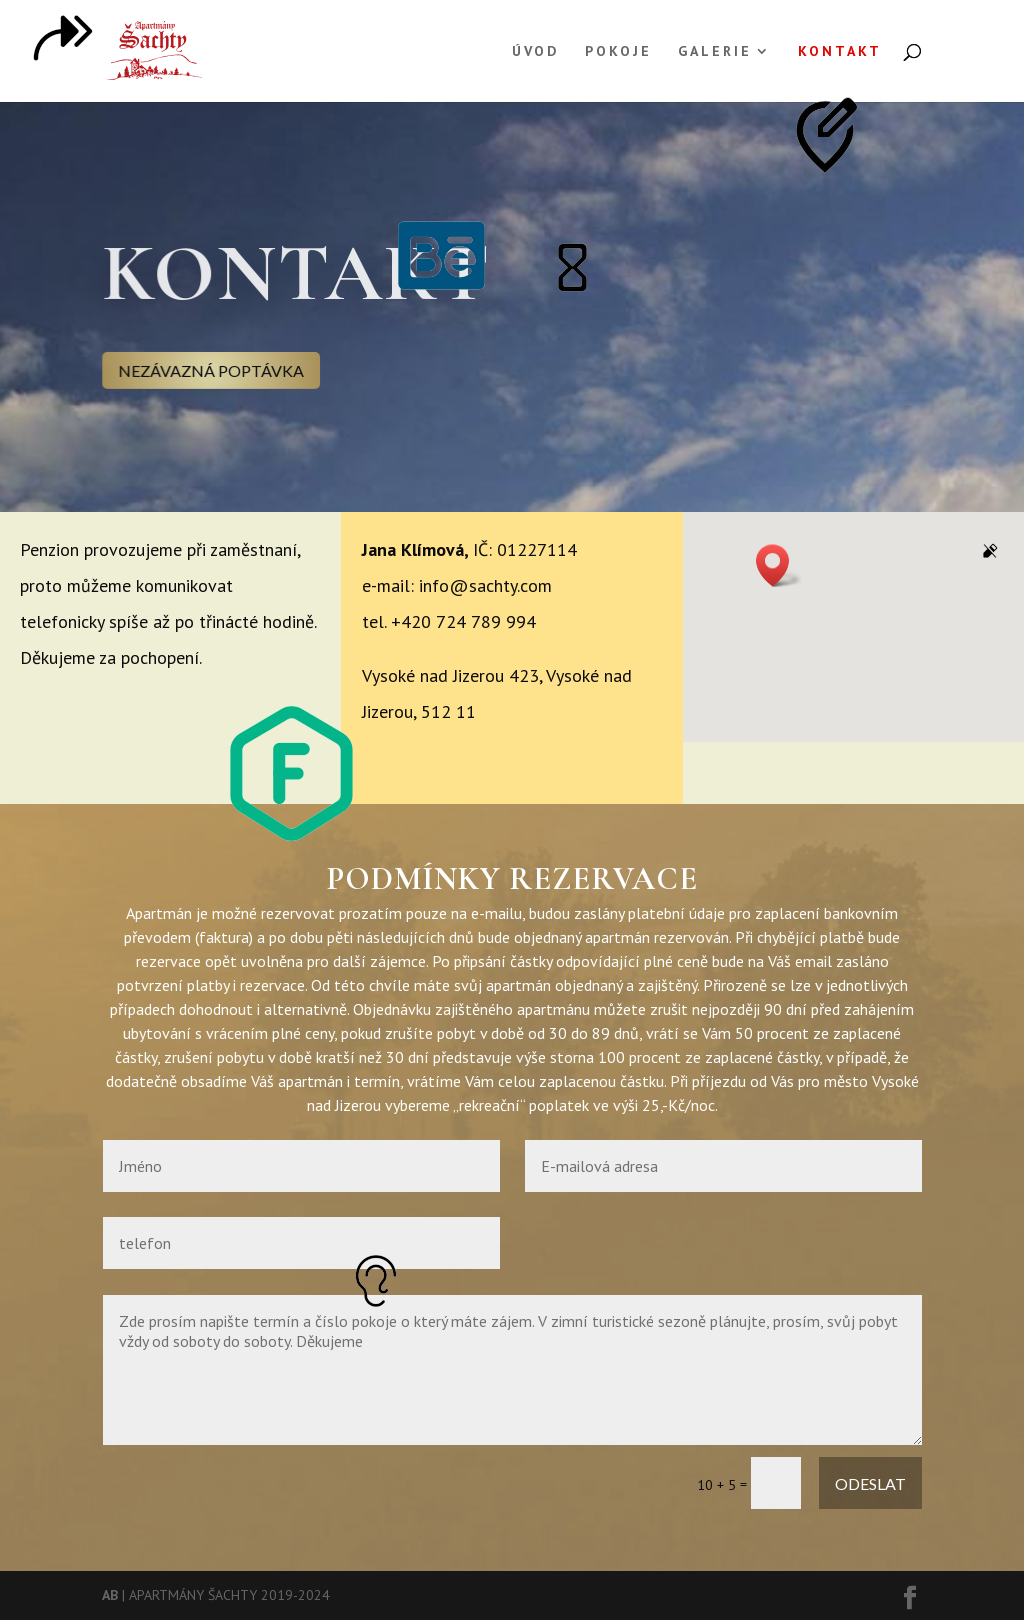 This screenshot has height=1620, width=1024. Describe the element at coordinates (291, 773) in the screenshot. I see `indicates a feature or function category` at that location.